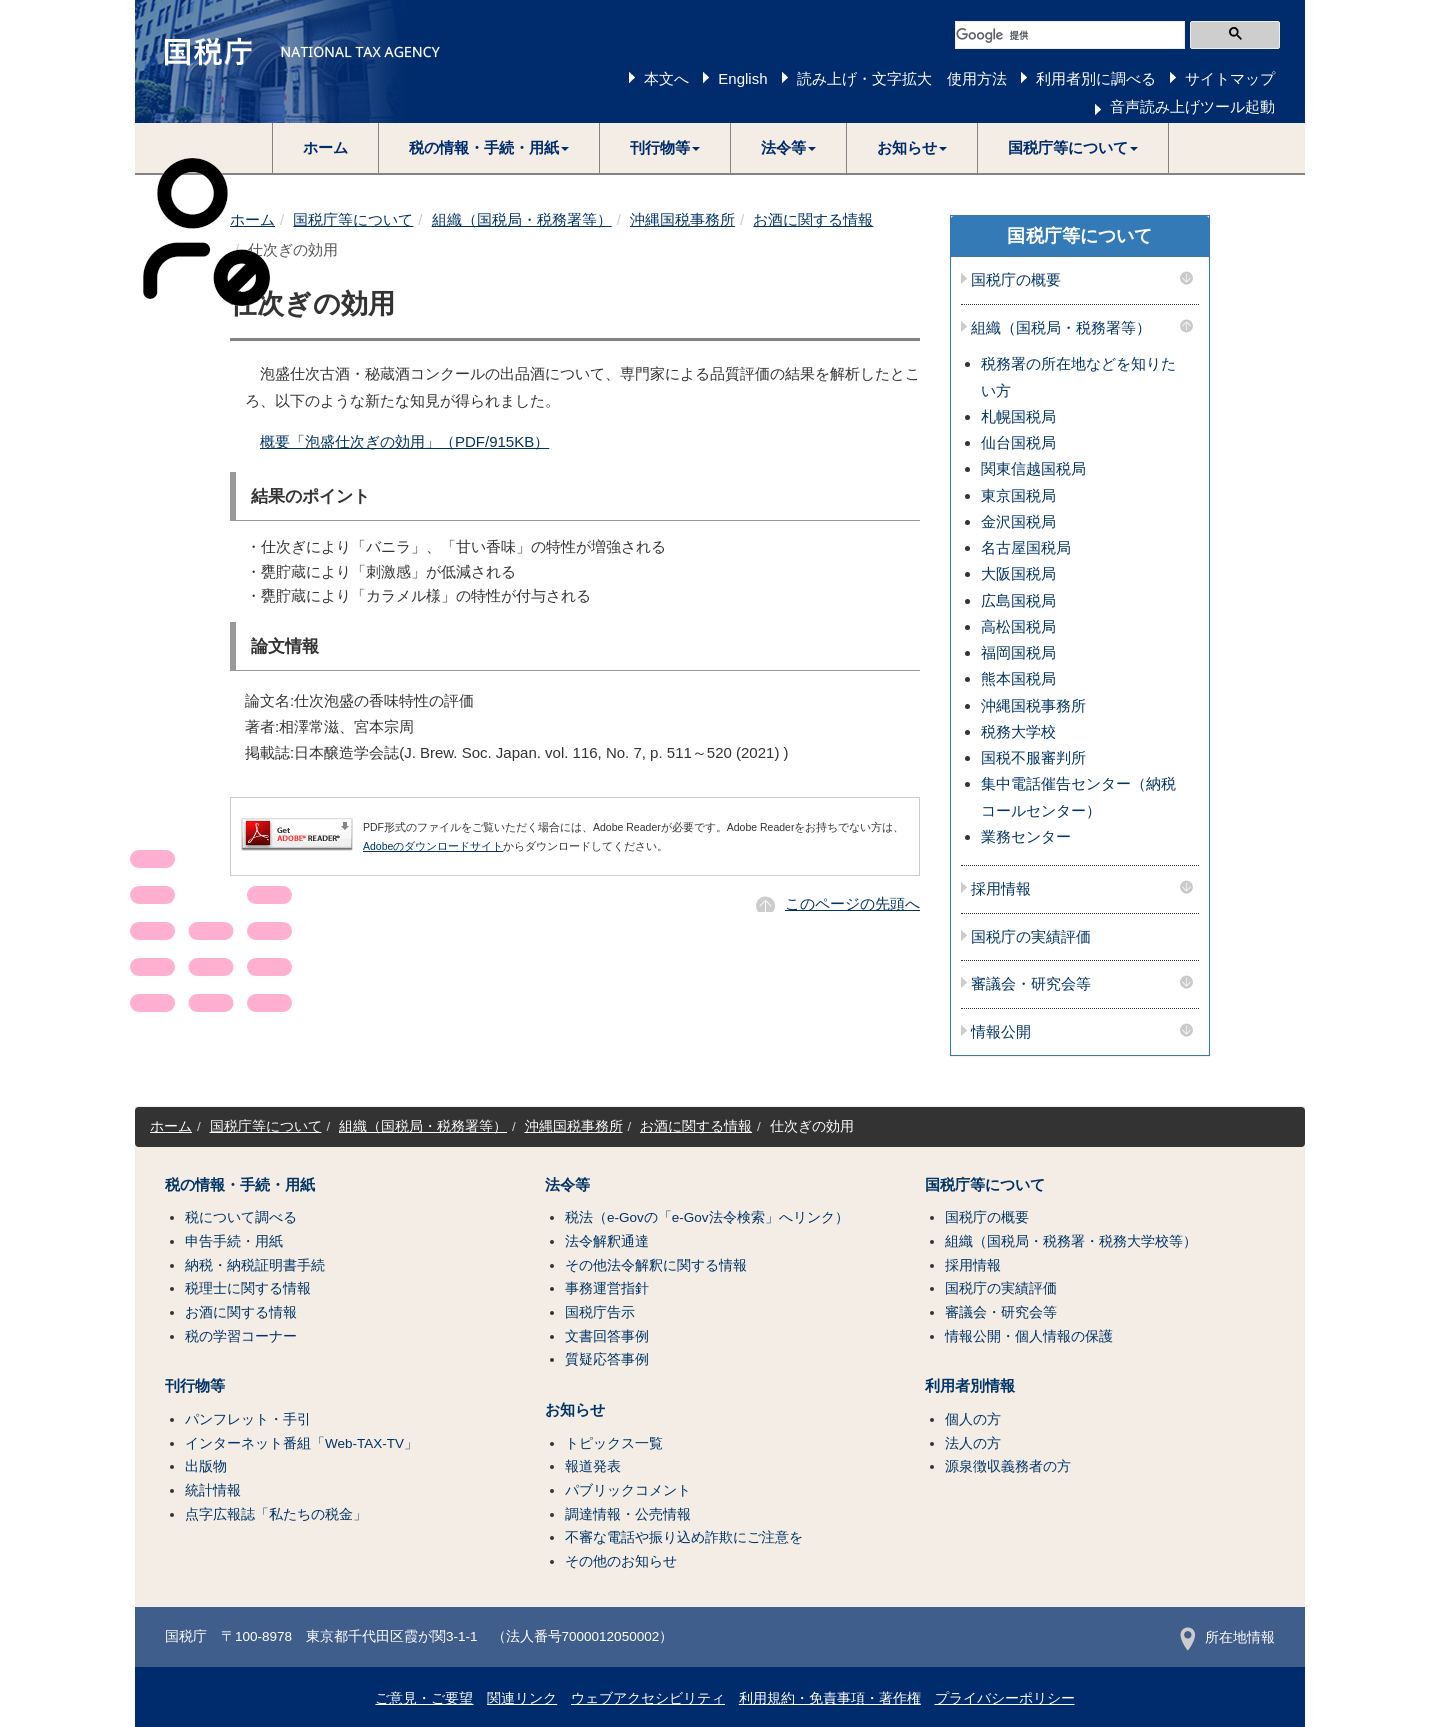  I want to click on cancel or block a user account, so click(192, 228).